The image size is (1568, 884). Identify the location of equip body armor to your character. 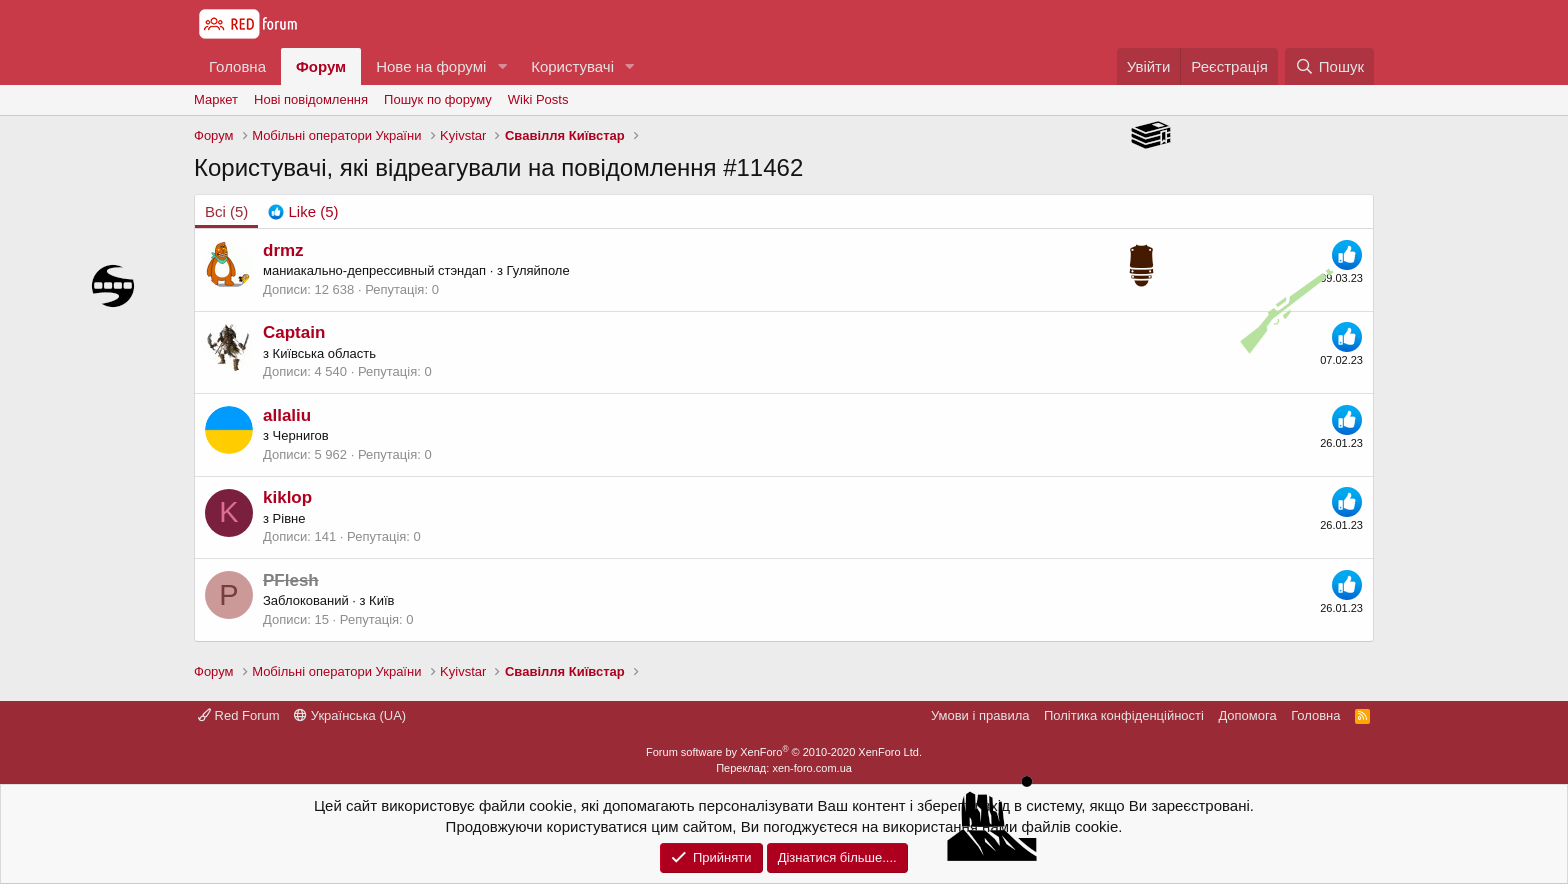
(1141, 265).